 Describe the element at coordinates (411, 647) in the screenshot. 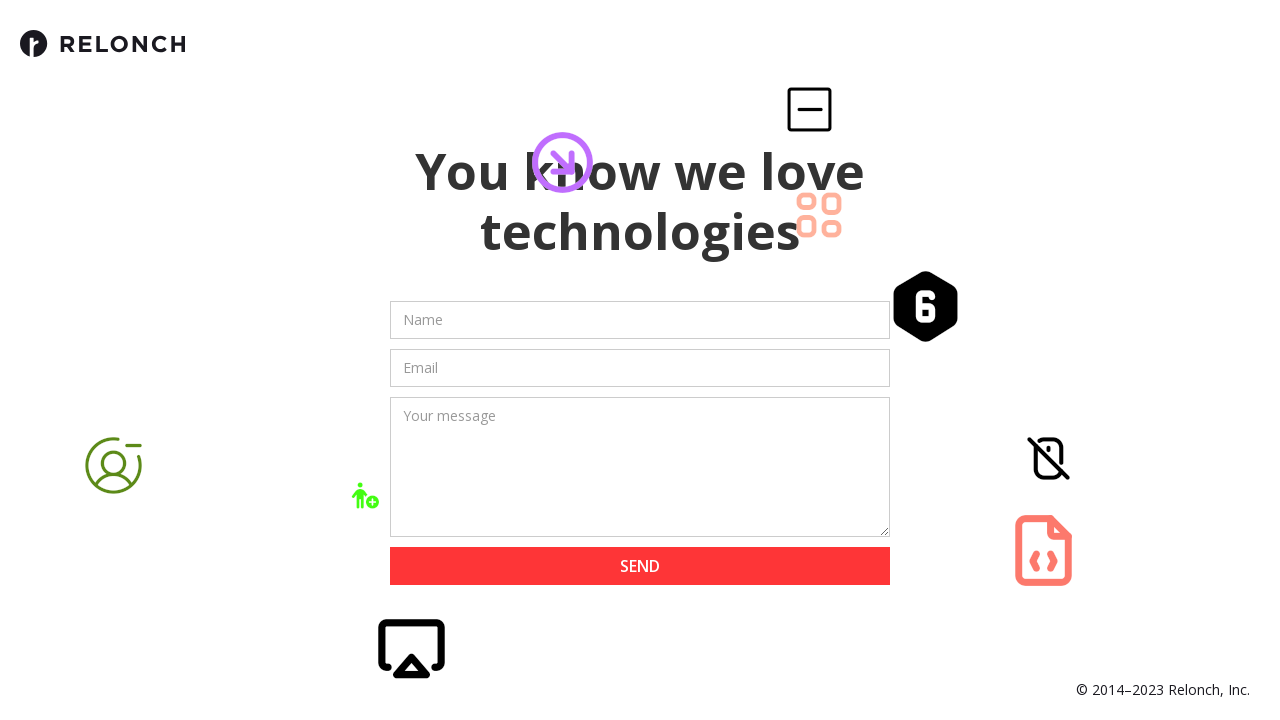

I see `stream content to an external display` at that location.